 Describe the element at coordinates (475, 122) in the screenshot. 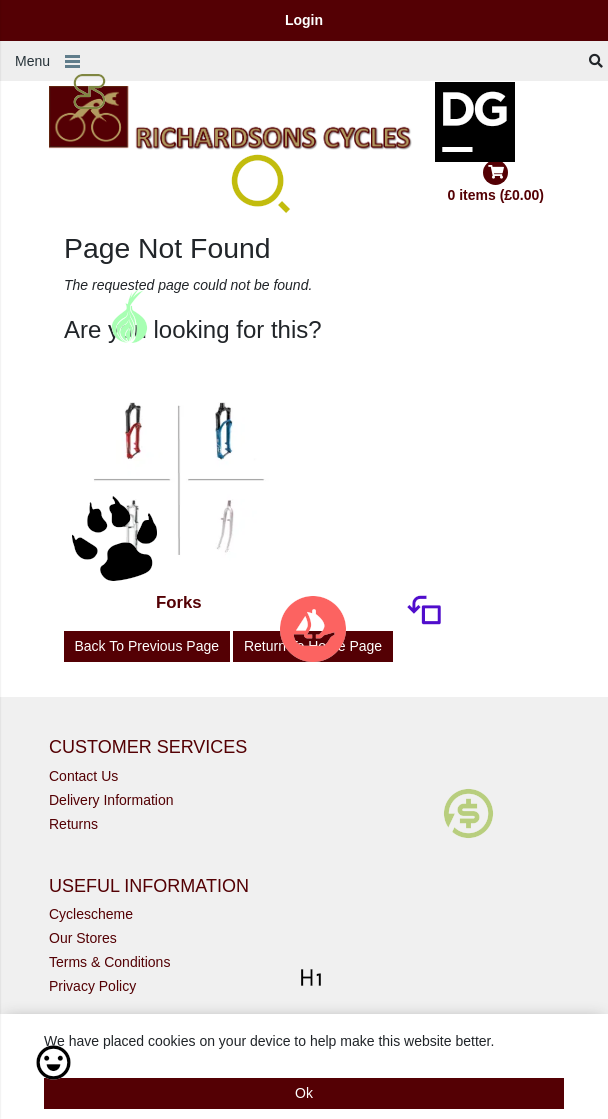

I see `open datagrip database IDE` at that location.